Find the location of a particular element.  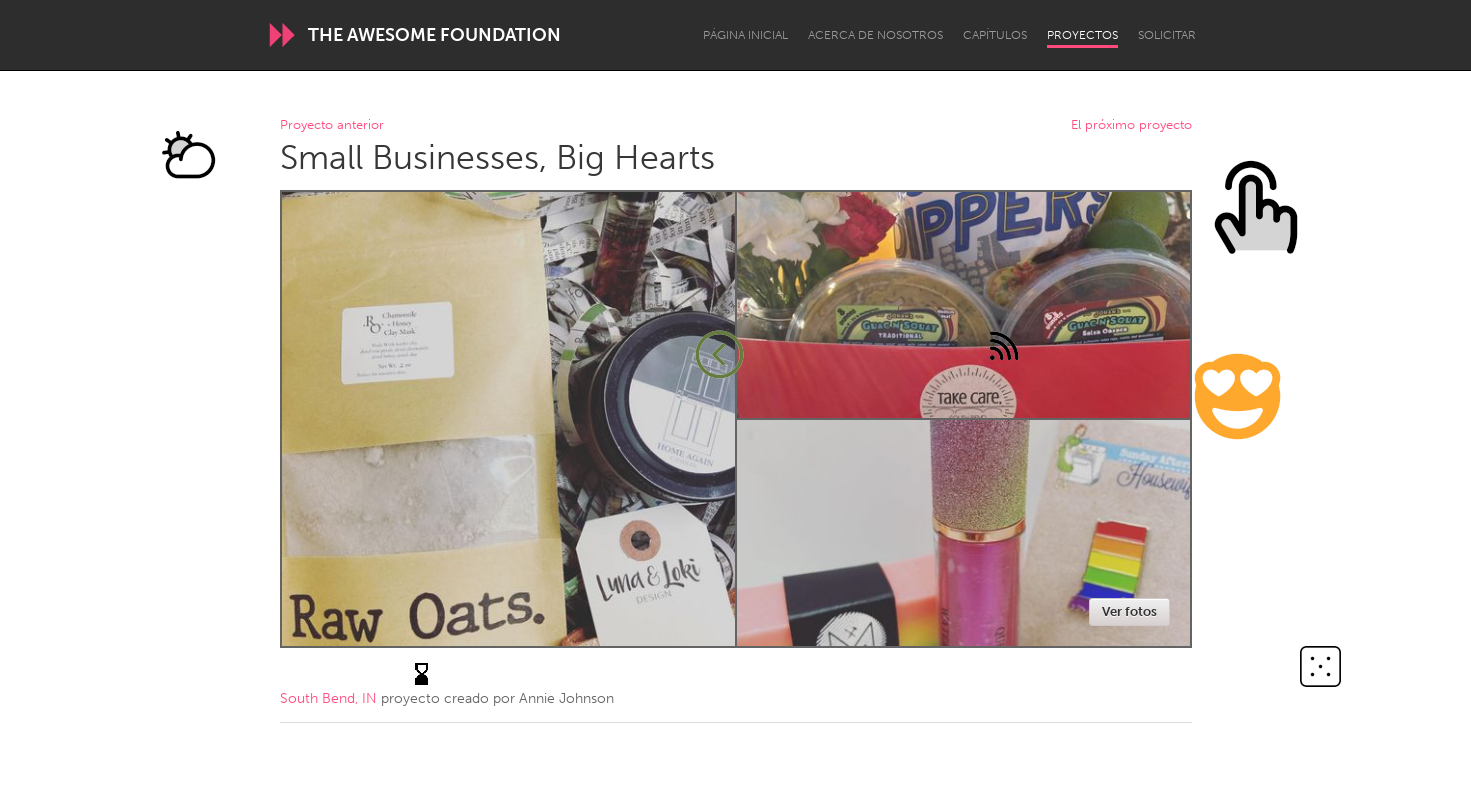

react to a message with love is located at coordinates (1237, 396).